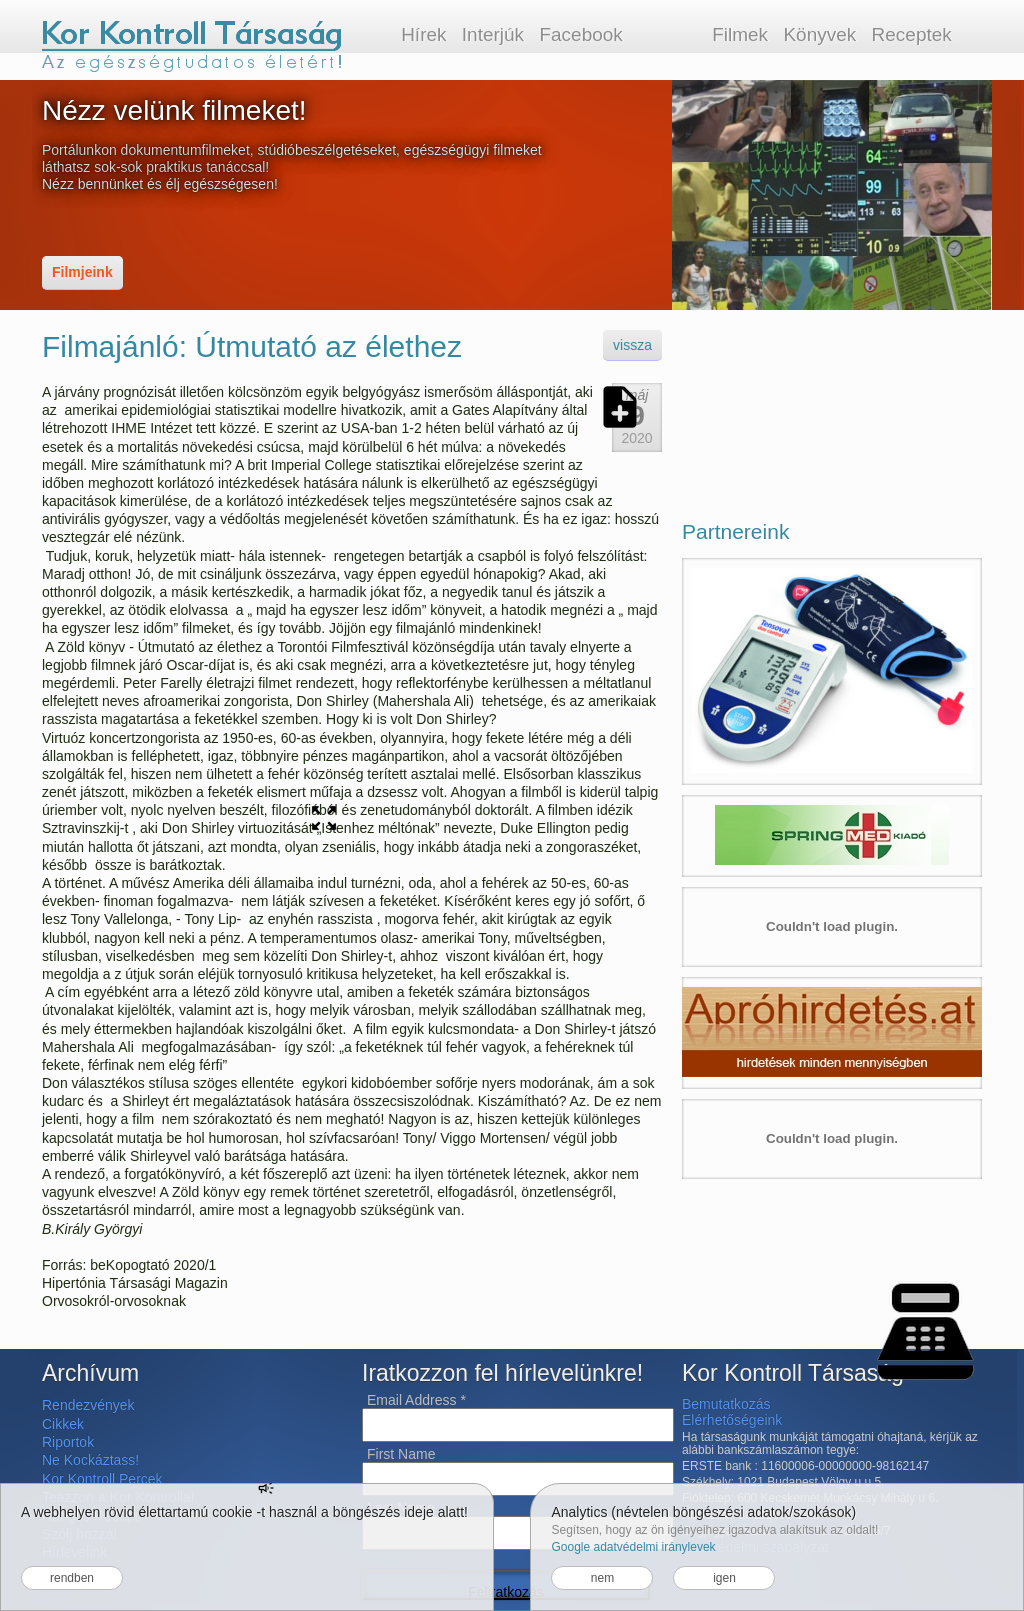 This screenshot has height=1611, width=1024. Describe the element at coordinates (620, 407) in the screenshot. I see `create a new note` at that location.